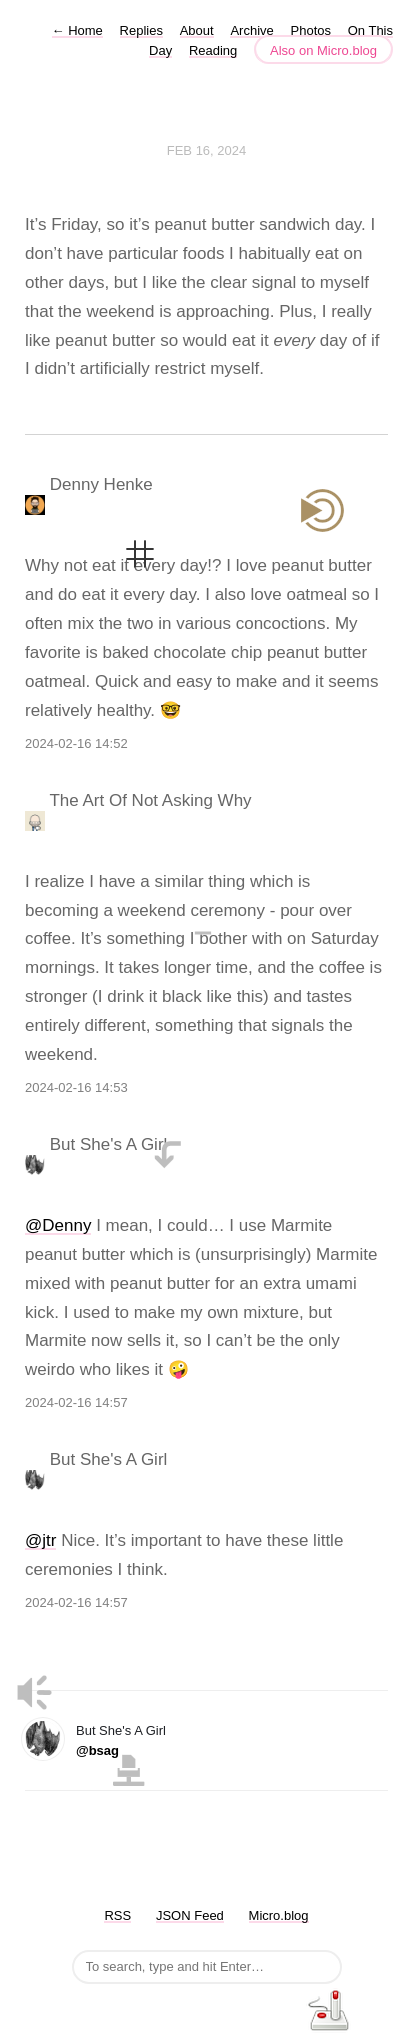  What do you see at coordinates (131, 1768) in the screenshot?
I see `connect to a network printer` at bounding box center [131, 1768].